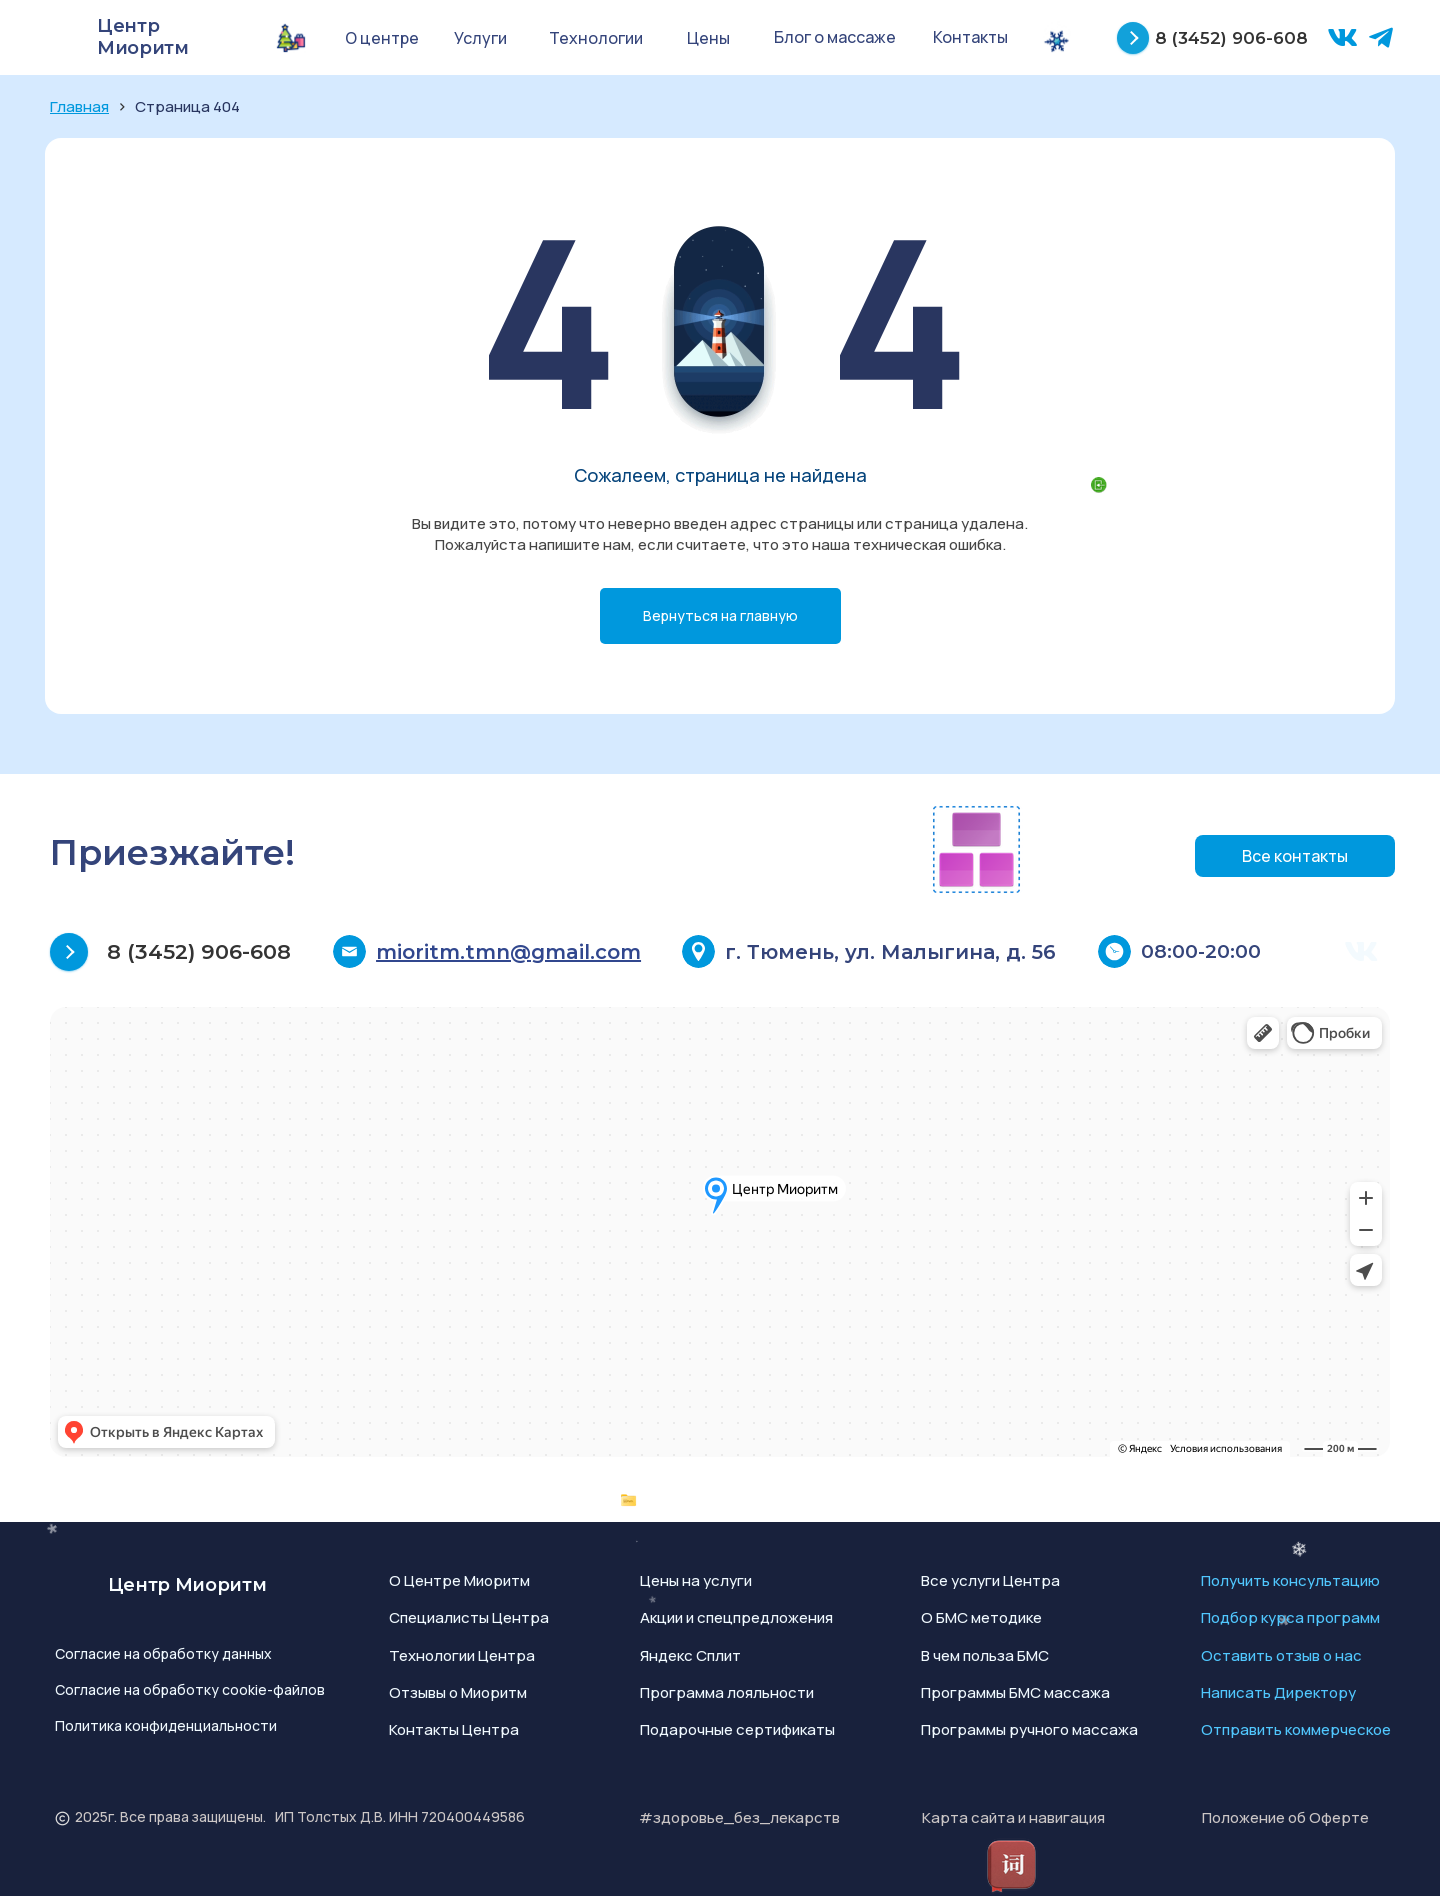 The height and width of the screenshot is (1896, 1440). Describe the element at coordinates (1099, 485) in the screenshot. I see `log out of the current session` at that location.